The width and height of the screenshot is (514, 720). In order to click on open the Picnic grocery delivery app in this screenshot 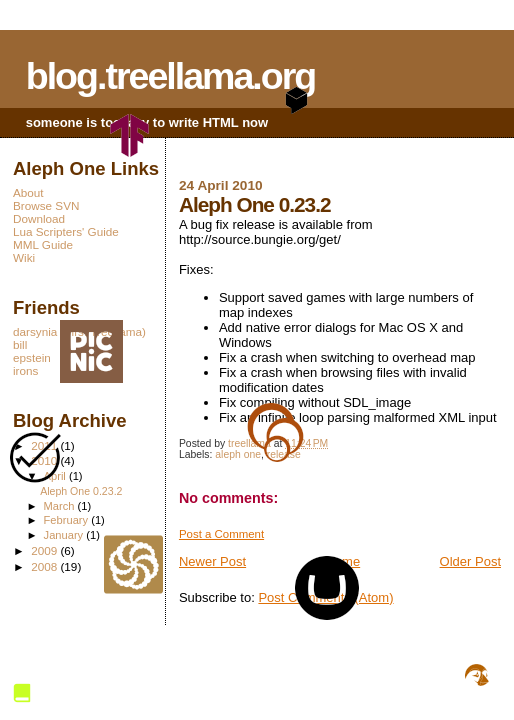, I will do `click(91, 351)`.